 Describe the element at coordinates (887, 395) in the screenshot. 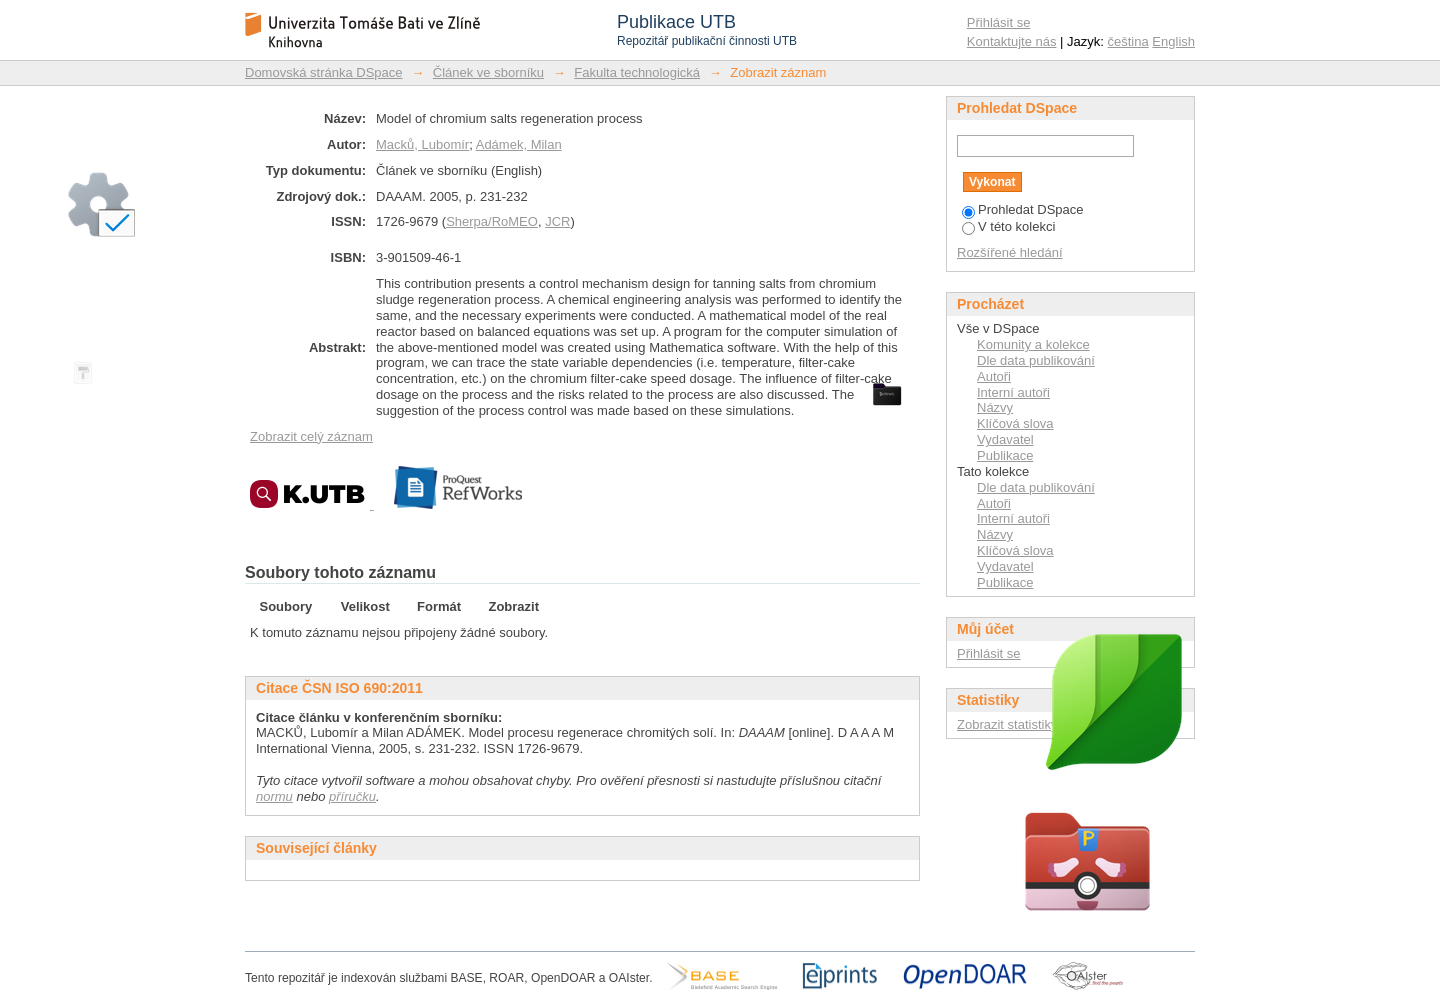

I see `folder containing death note anime/manga related files` at that location.